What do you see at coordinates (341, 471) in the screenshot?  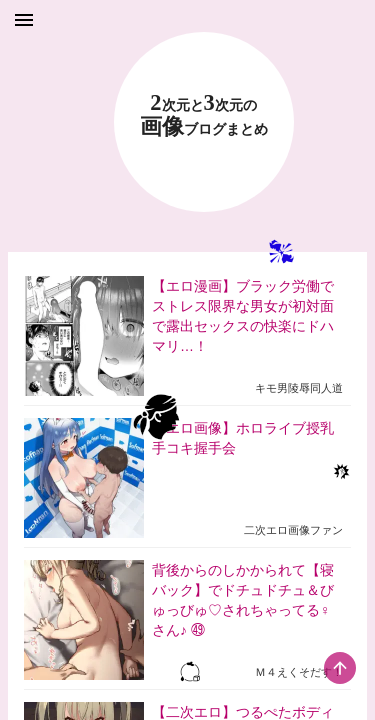 I see `indicates rebellion or uprising theme in a game` at bounding box center [341, 471].